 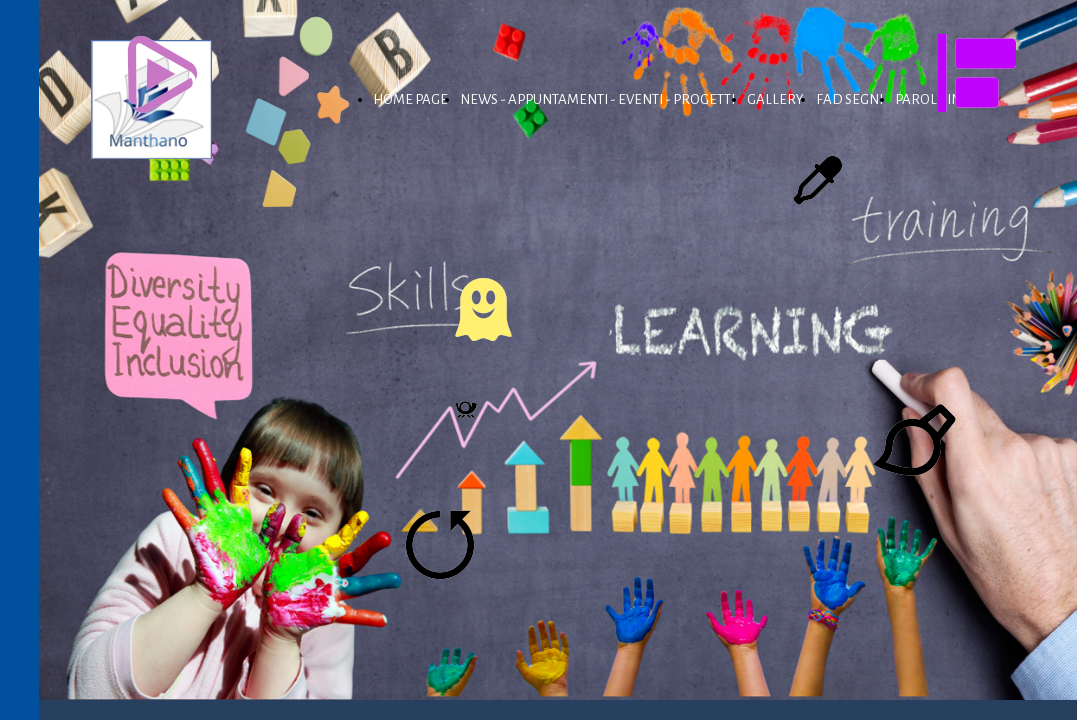 What do you see at coordinates (162, 74) in the screenshot?
I see `open radarr movie management app` at bounding box center [162, 74].